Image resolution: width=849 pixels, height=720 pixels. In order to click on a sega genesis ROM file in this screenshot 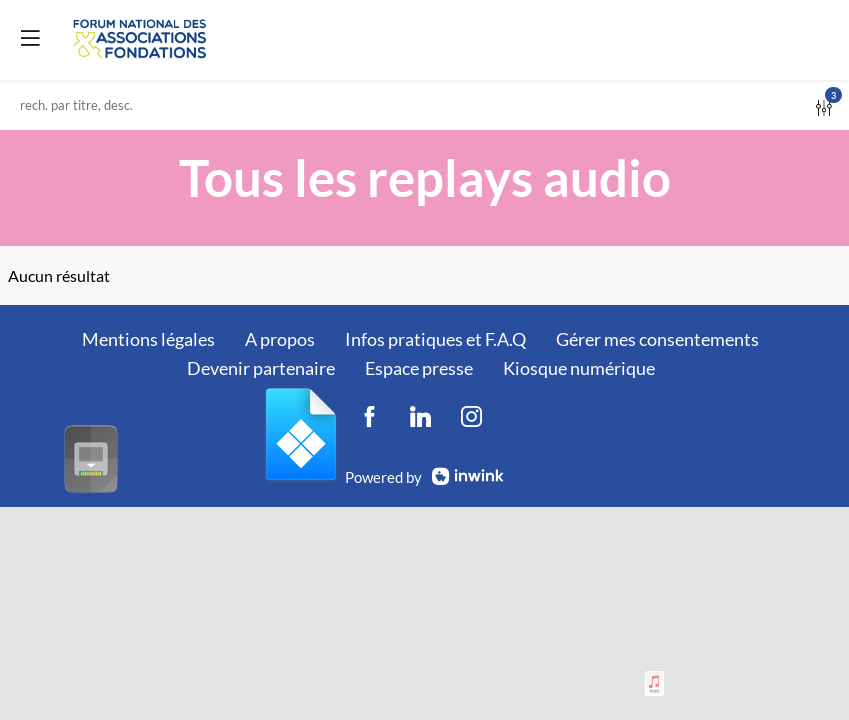, I will do `click(91, 459)`.